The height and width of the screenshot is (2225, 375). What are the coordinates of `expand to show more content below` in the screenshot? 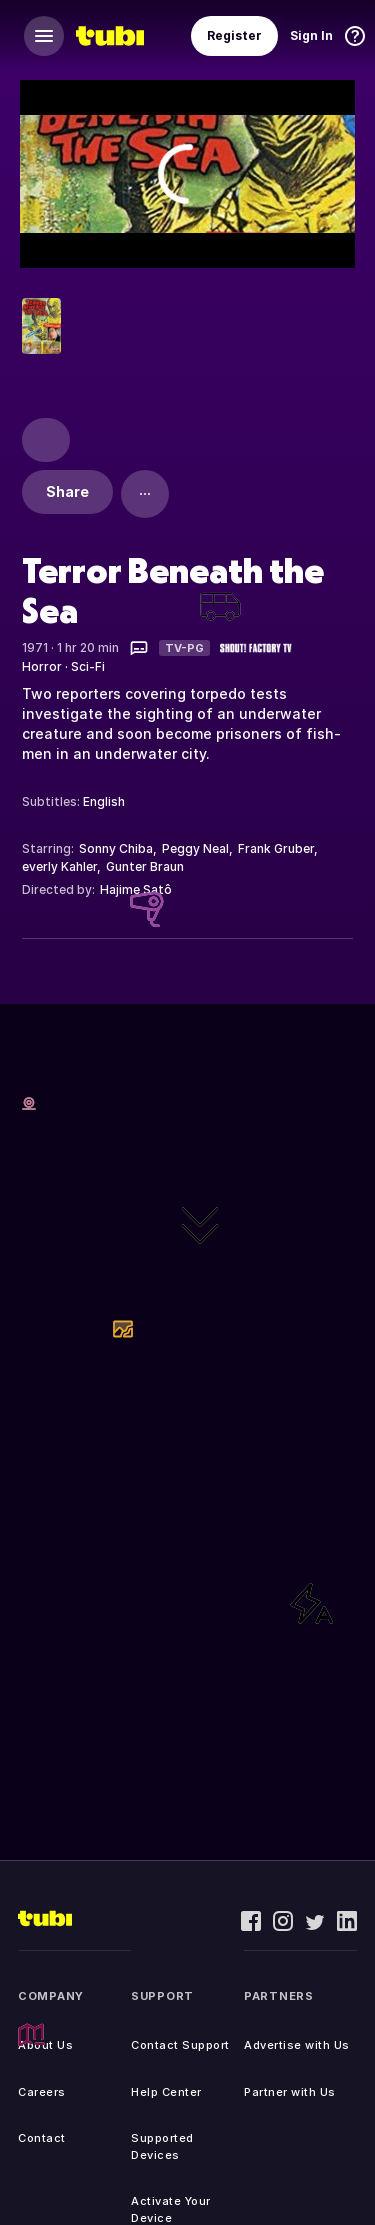 It's located at (200, 1224).